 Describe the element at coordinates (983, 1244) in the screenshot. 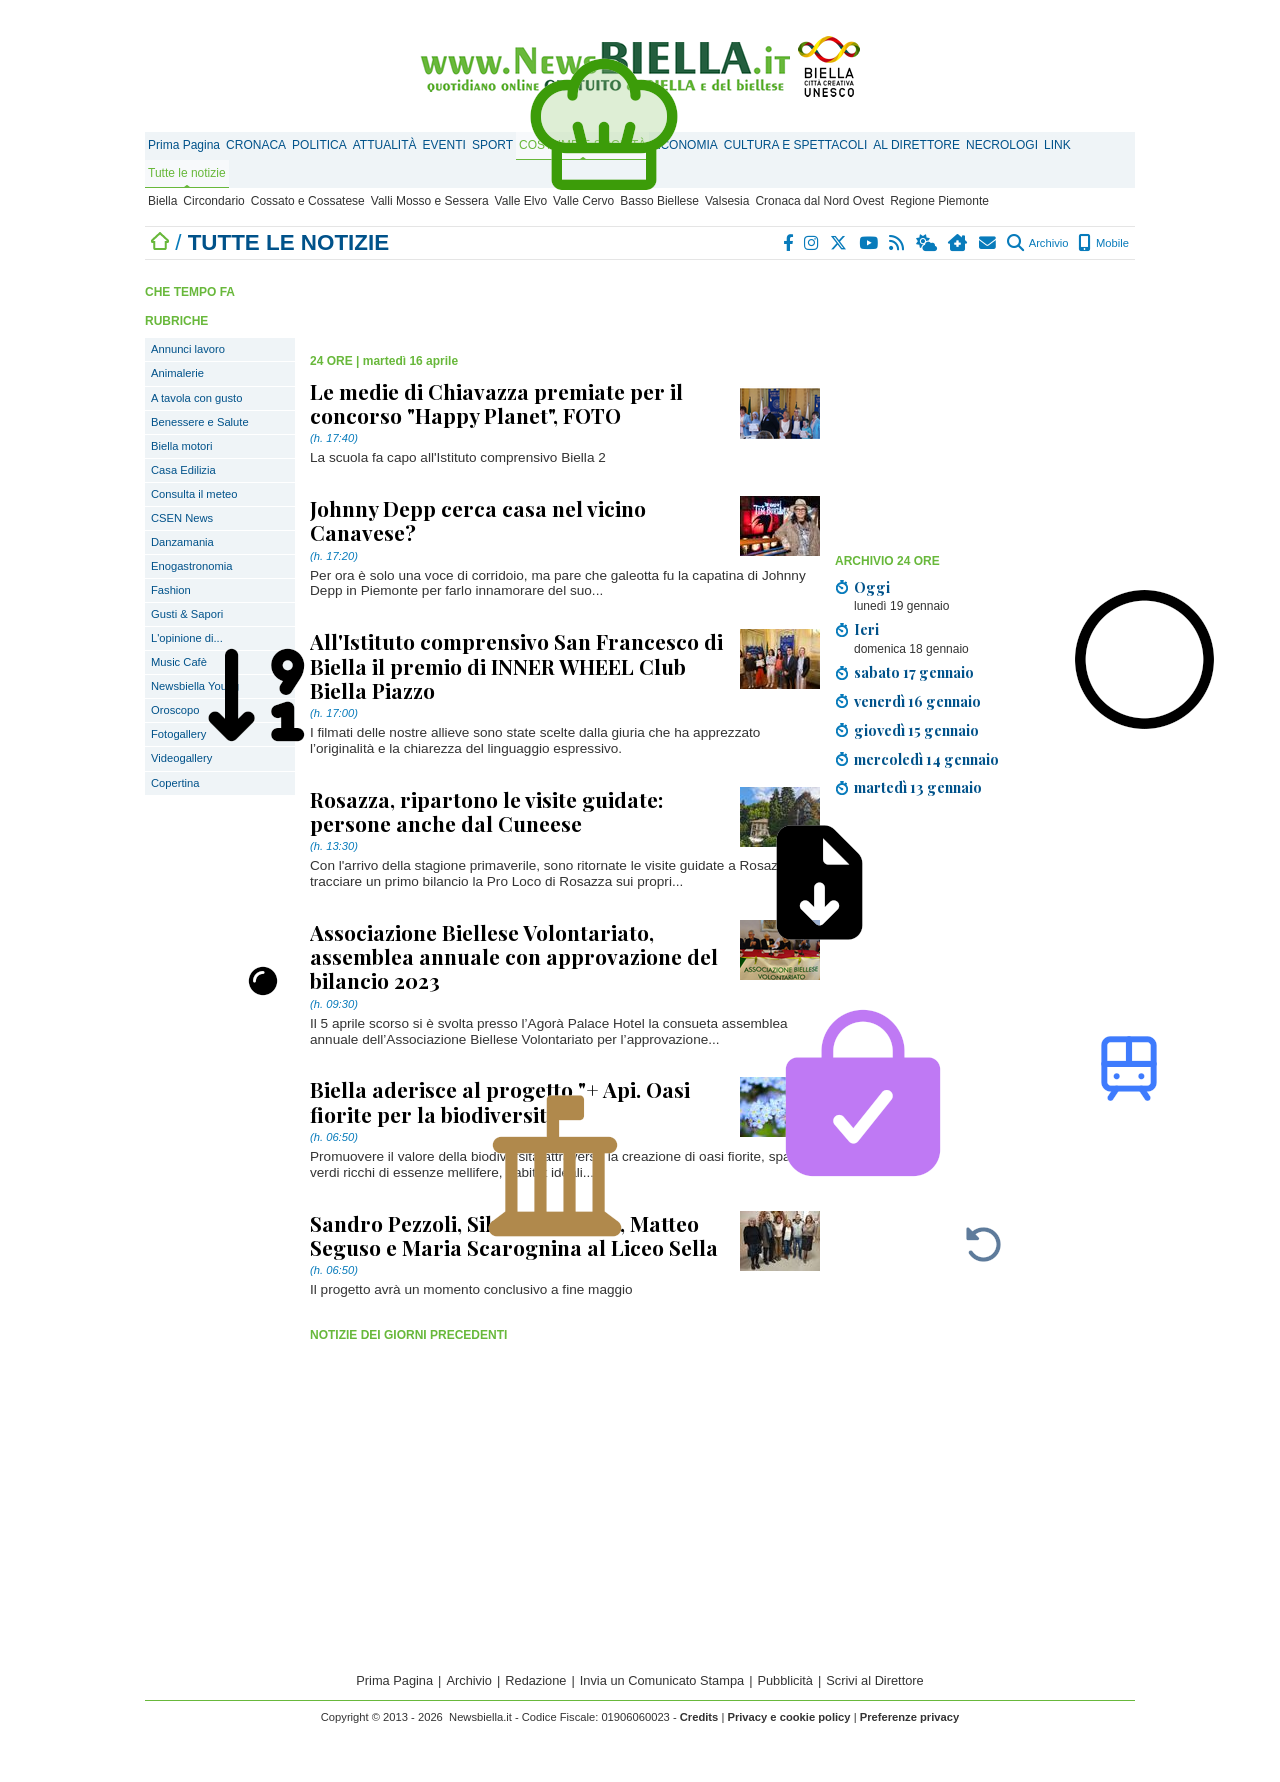

I see `undo the last action` at that location.